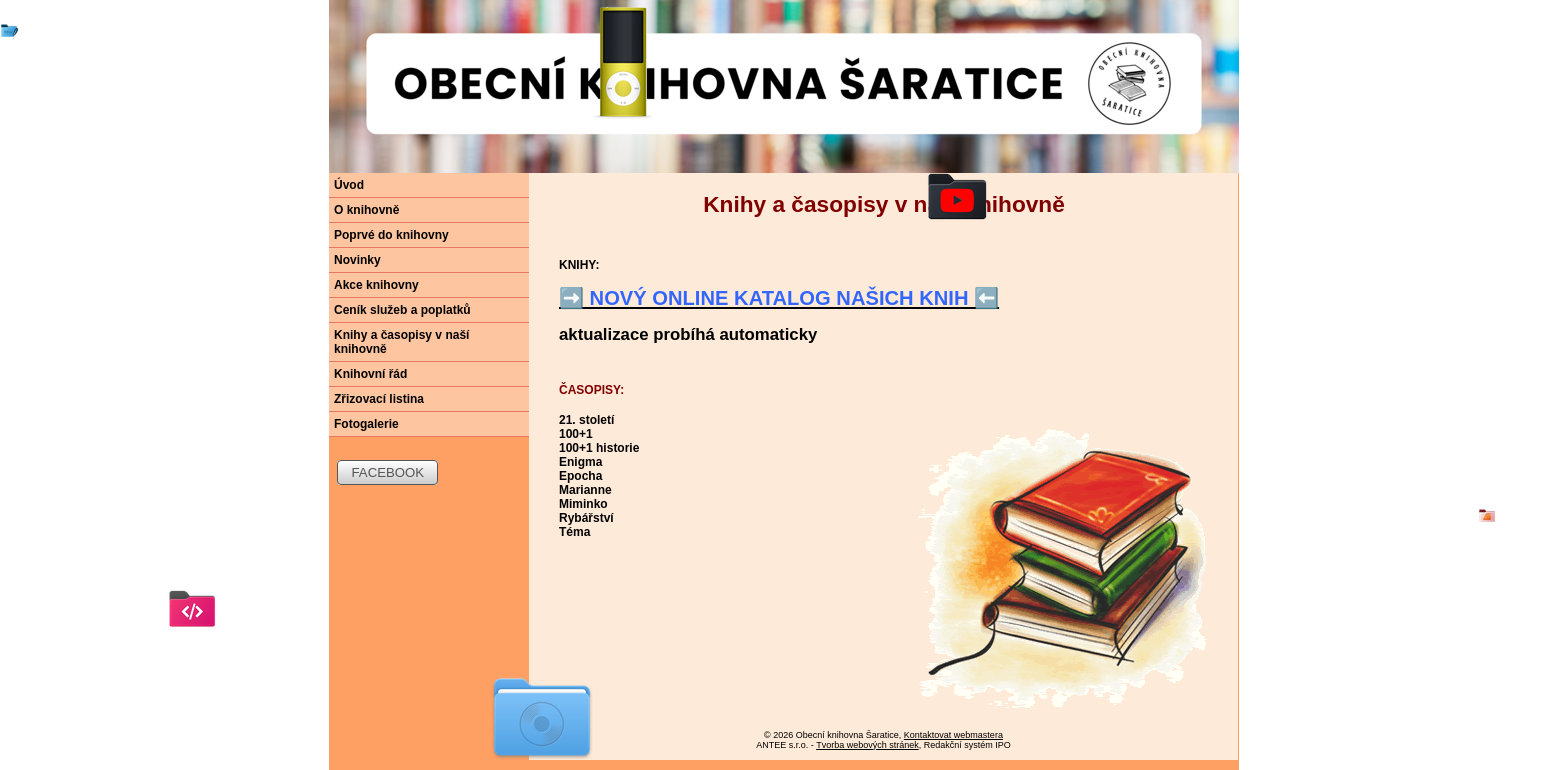 The image size is (1568, 770). What do you see at coordinates (9, 31) in the screenshot?
I see `open folder containing SQLite database files` at bounding box center [9, 31].